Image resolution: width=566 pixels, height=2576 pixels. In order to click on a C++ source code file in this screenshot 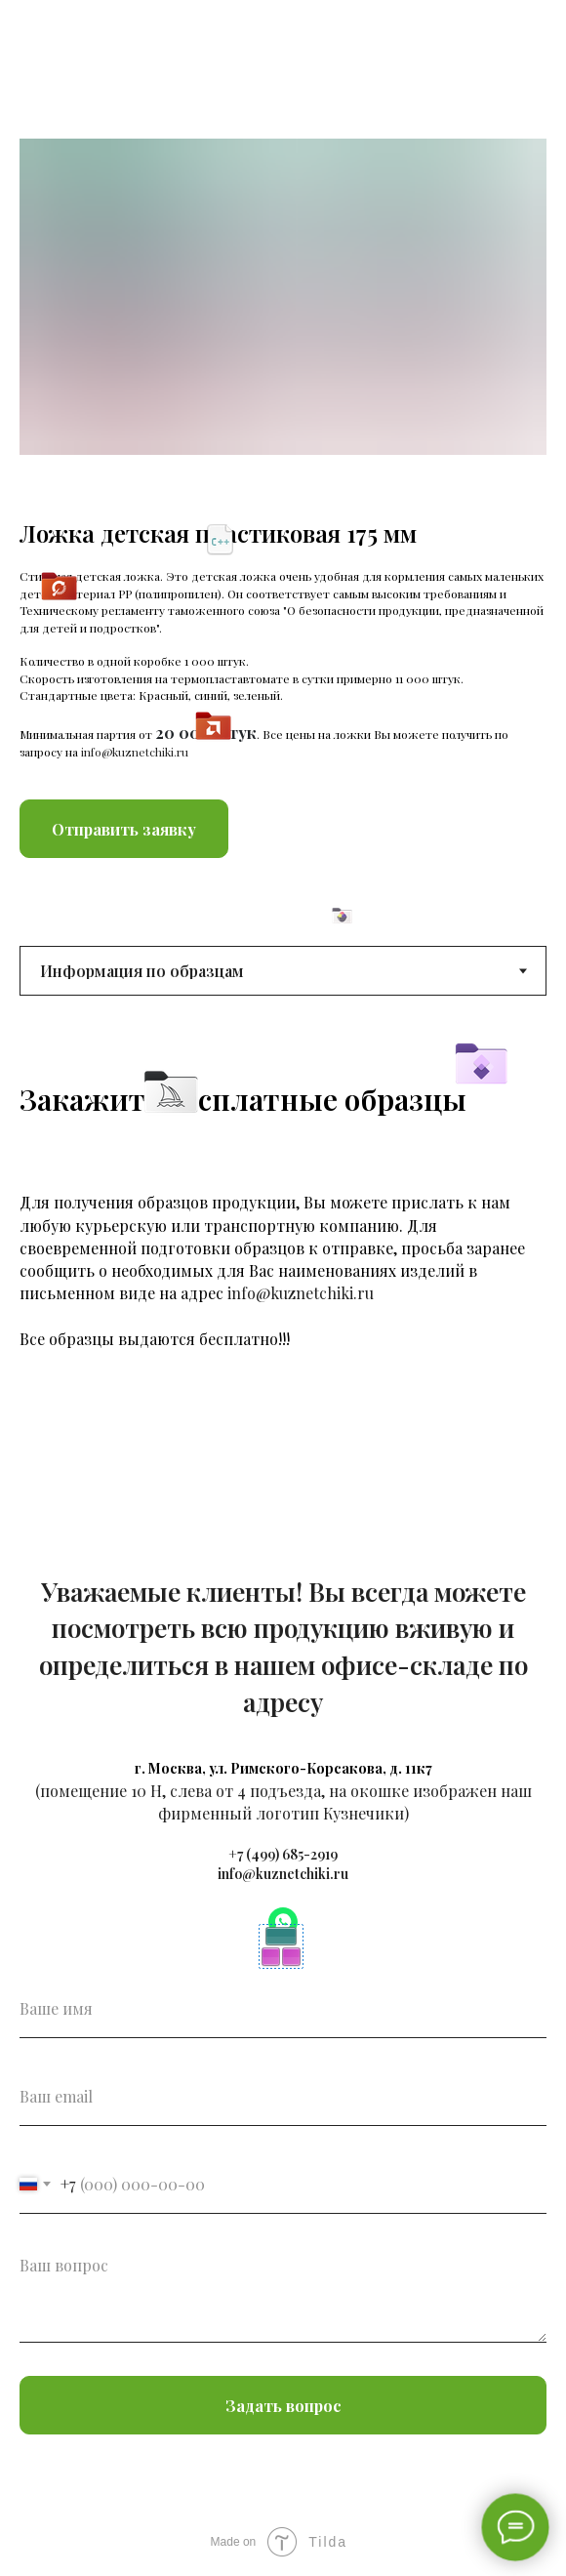, I will do `click(220, 539)`.